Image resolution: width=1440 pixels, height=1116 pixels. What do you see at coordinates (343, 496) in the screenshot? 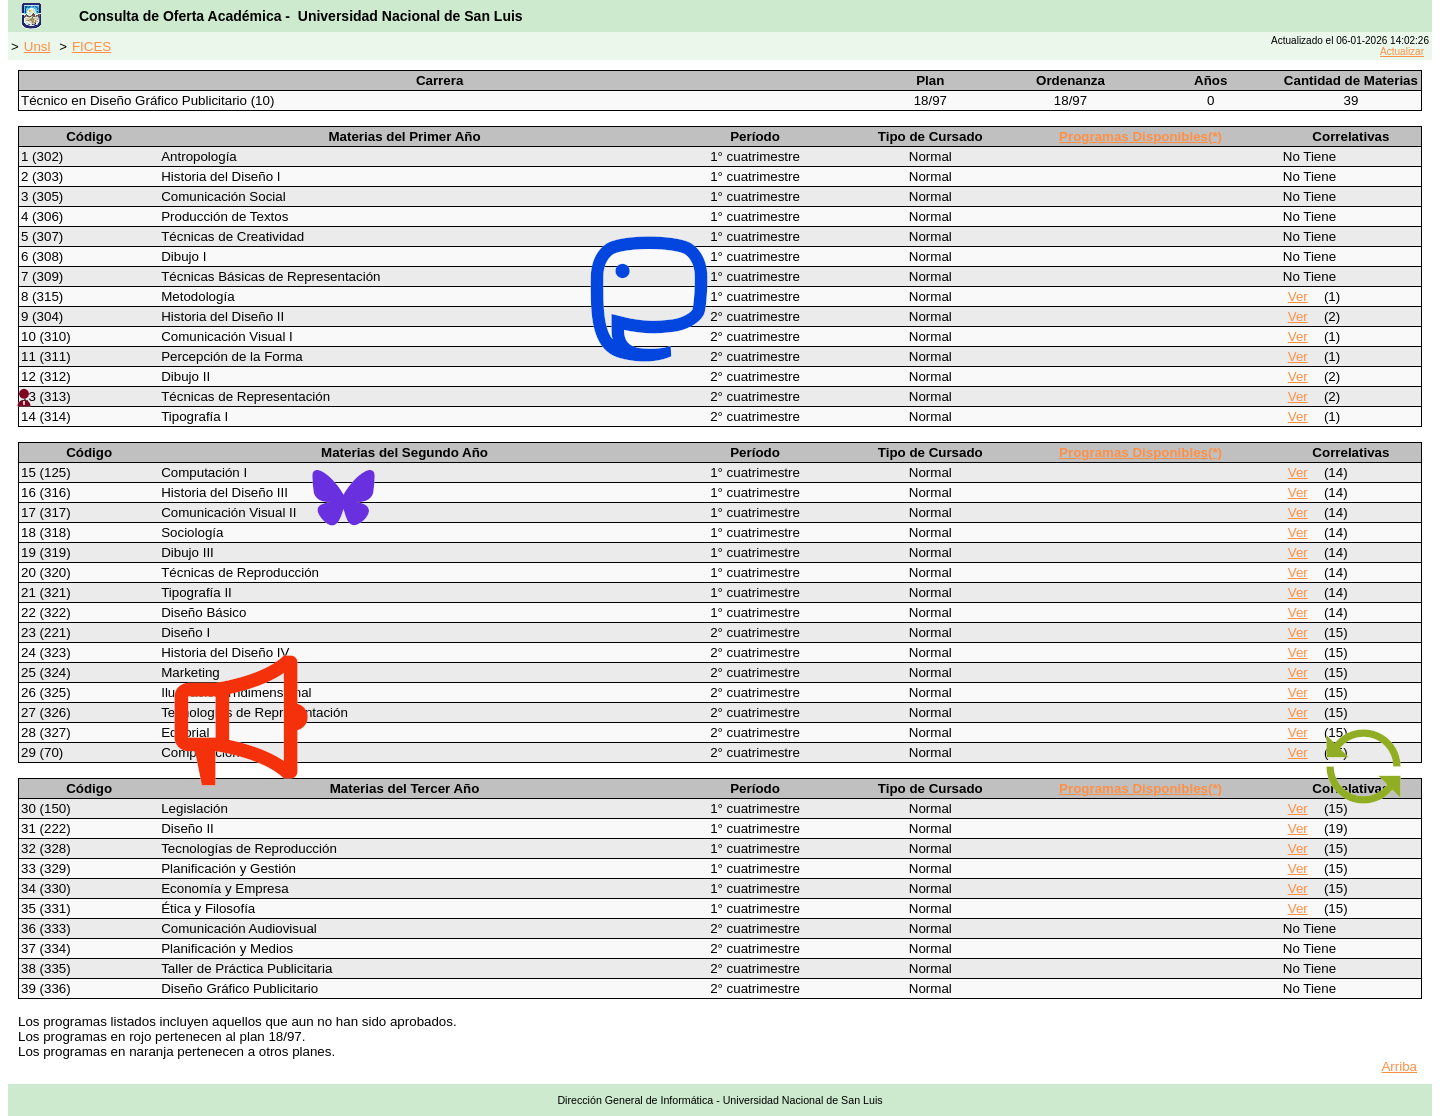
I see `open the Bluesky app` at bounding box center [343, 496].